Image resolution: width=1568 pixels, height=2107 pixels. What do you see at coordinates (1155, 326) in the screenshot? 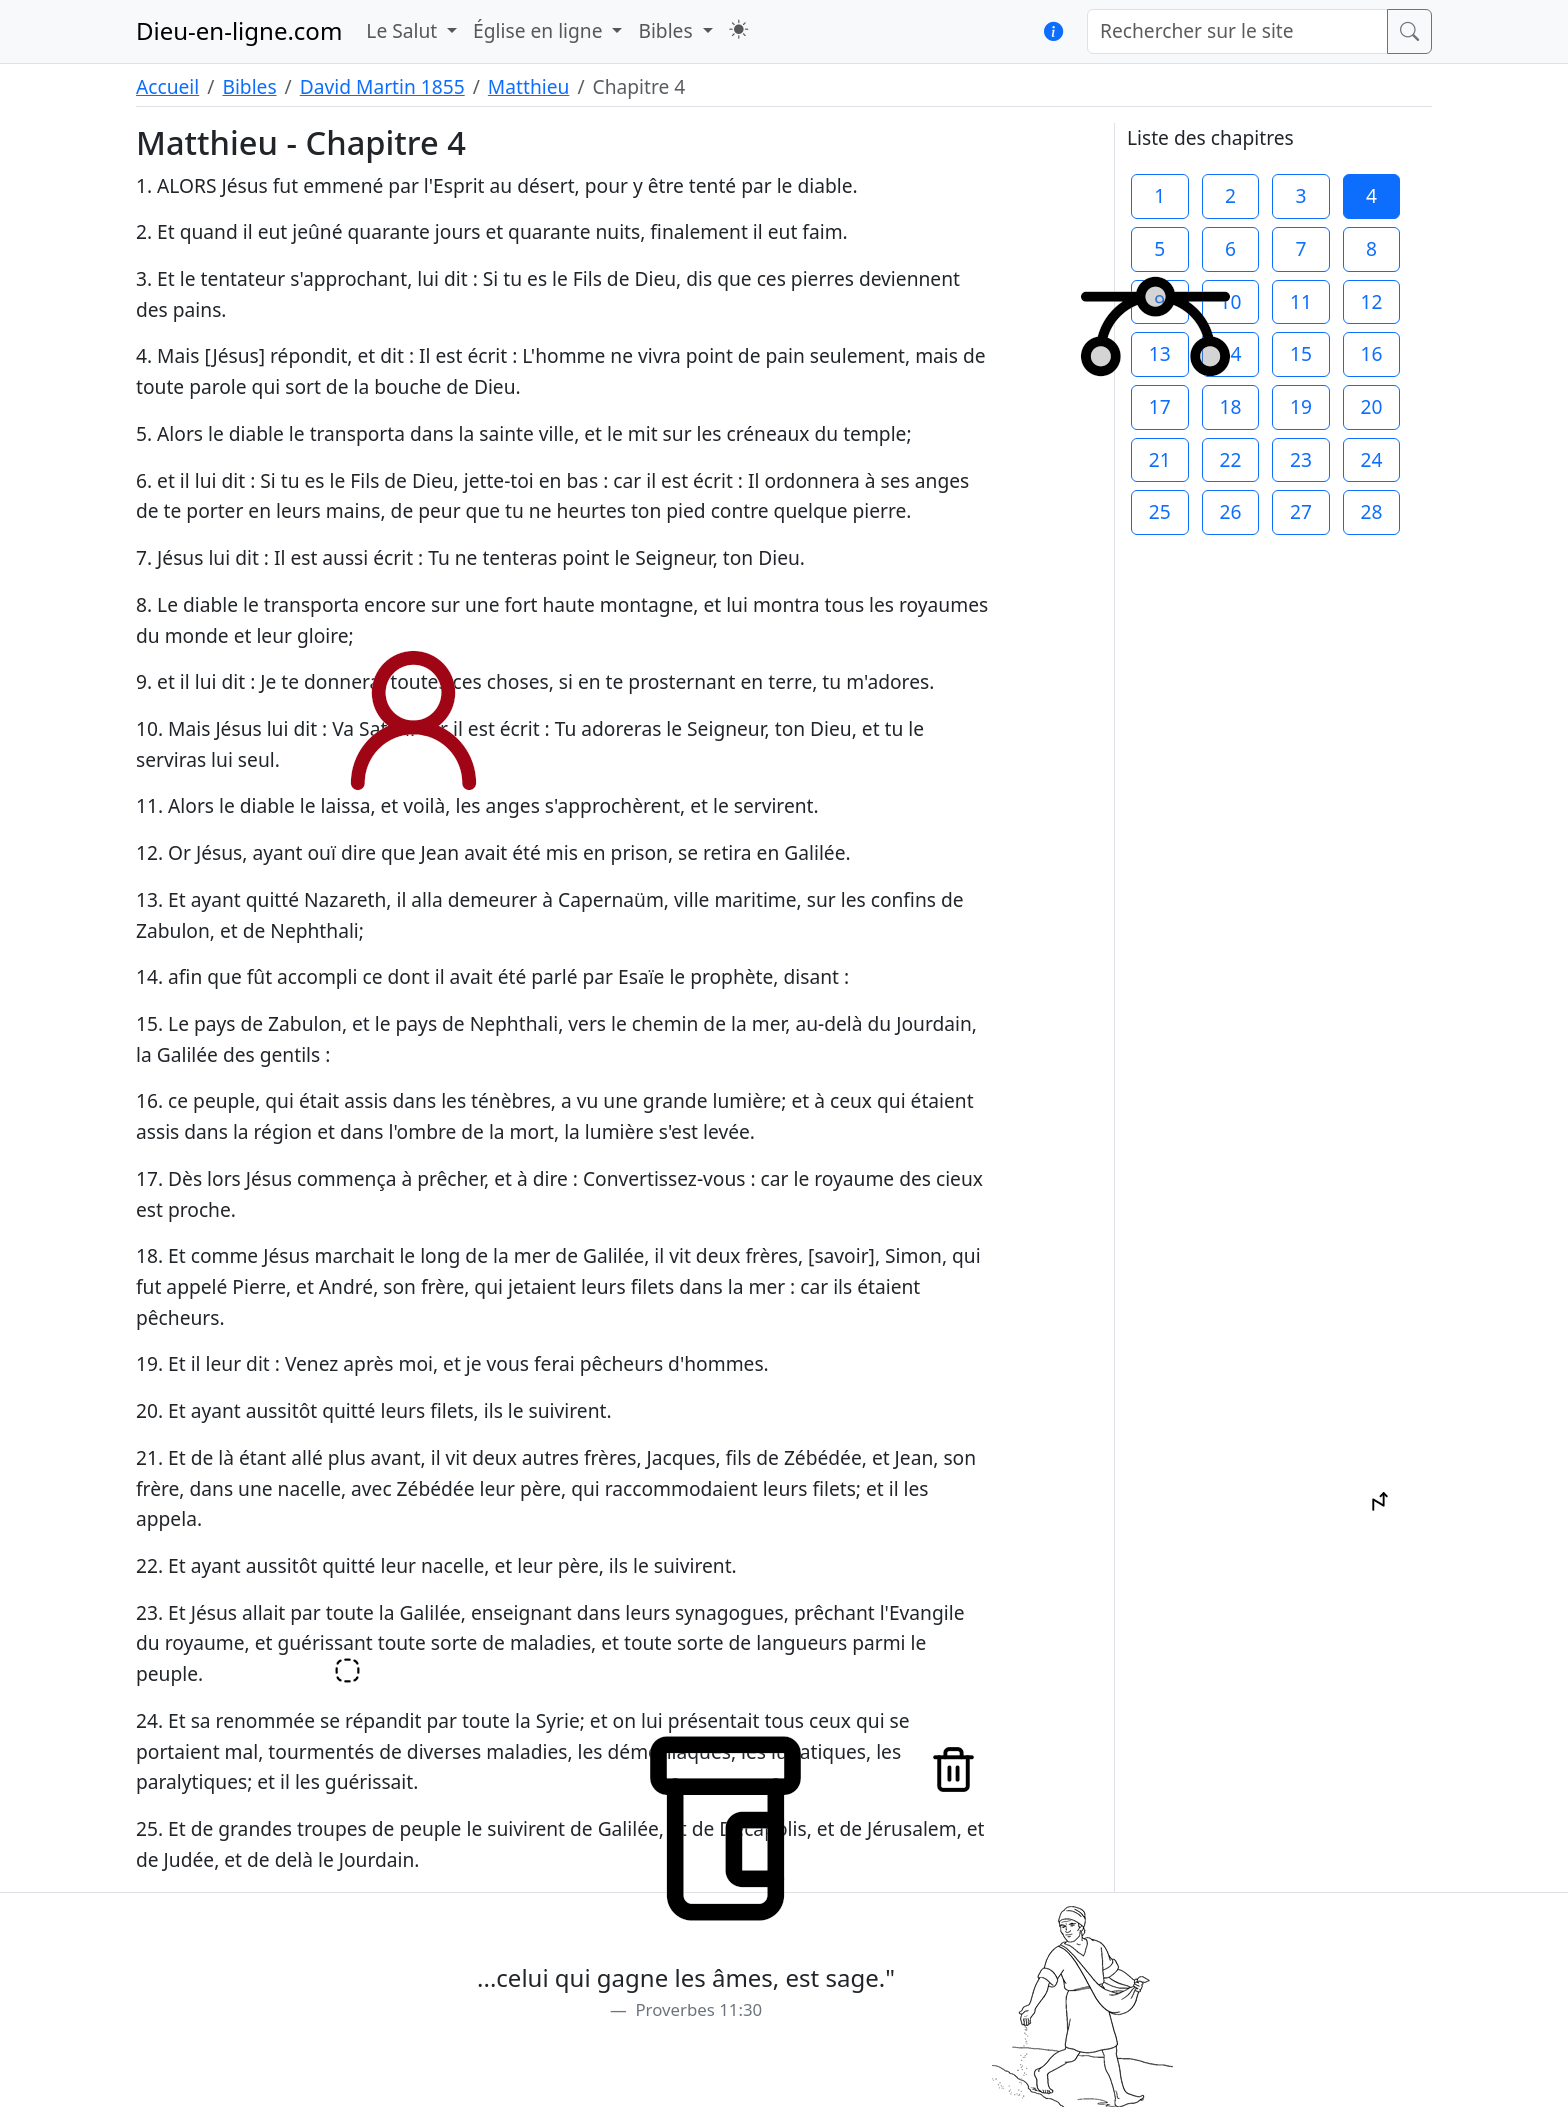
I see `edit vector path curves` at bounding box center [1155, 326].